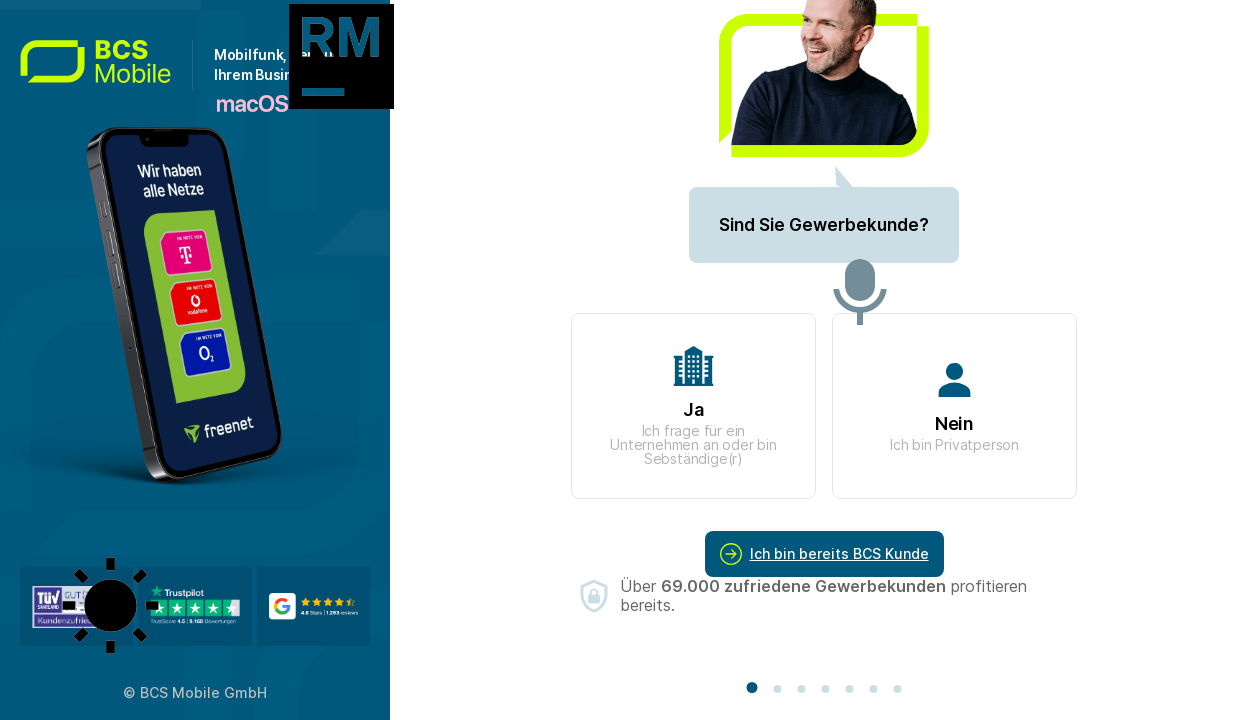  Describe the element at coordinates (110, 605) in the screenshot. I see `switch to light mode` at that location.